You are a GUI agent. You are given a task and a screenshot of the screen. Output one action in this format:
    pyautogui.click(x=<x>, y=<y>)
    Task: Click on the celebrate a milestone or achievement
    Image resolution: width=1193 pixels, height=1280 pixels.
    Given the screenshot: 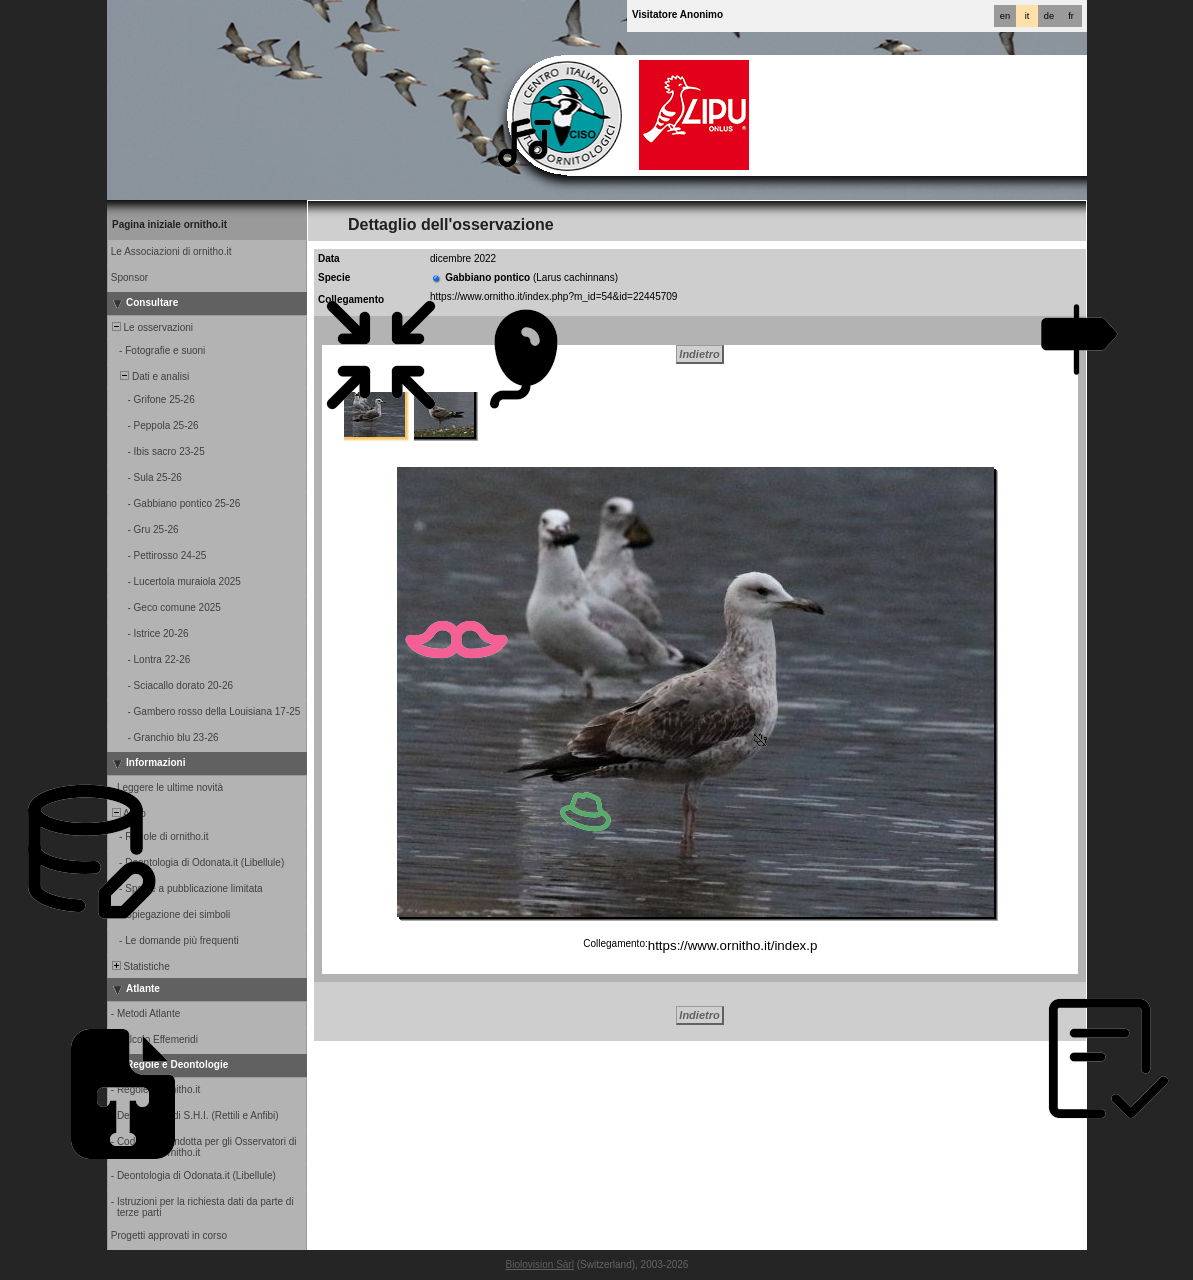 What is the action you would take?
    pyautogui.click(x=526, y=359)
    